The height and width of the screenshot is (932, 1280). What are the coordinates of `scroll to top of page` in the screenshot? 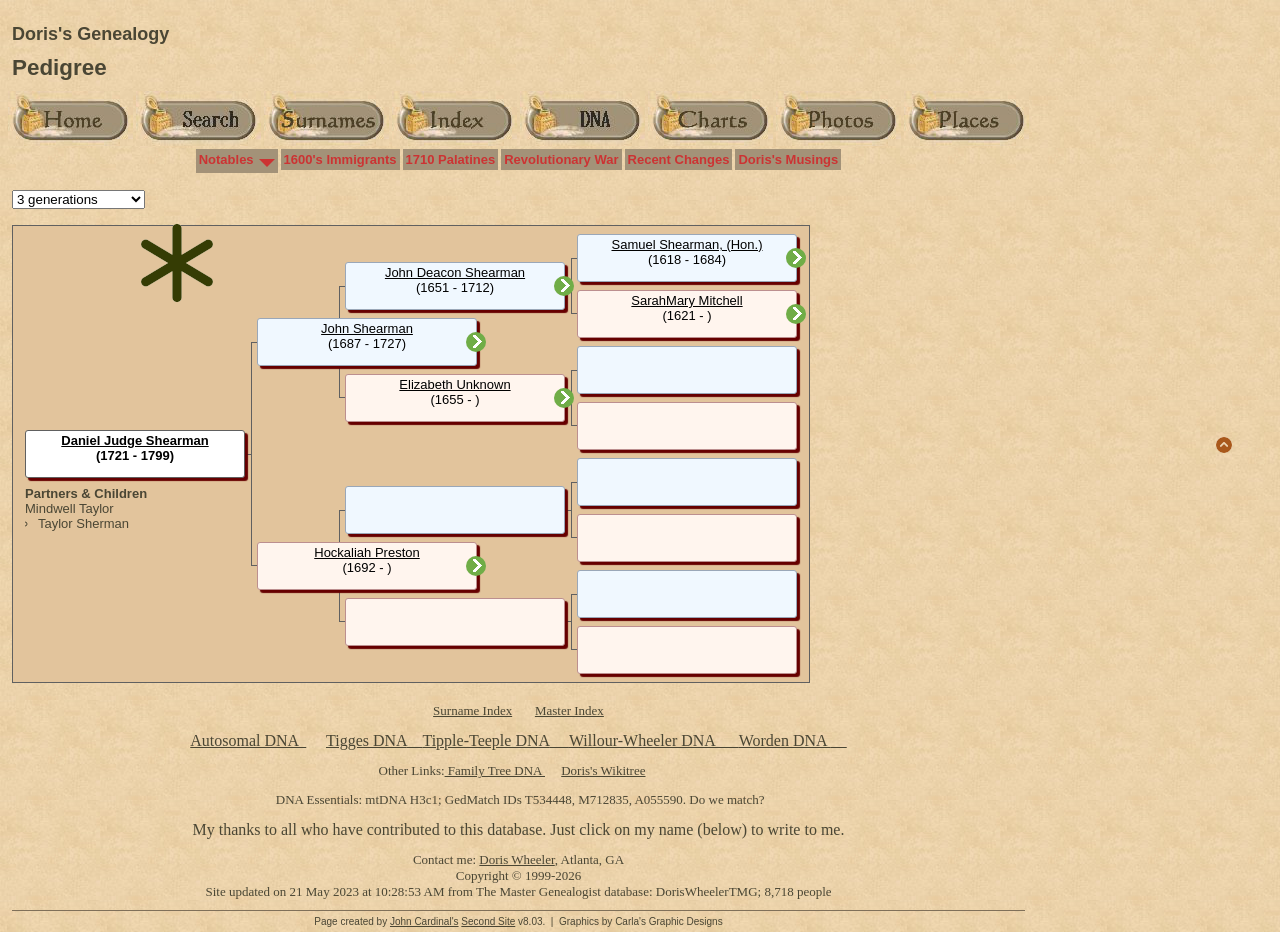 It's located at (1224, 445).